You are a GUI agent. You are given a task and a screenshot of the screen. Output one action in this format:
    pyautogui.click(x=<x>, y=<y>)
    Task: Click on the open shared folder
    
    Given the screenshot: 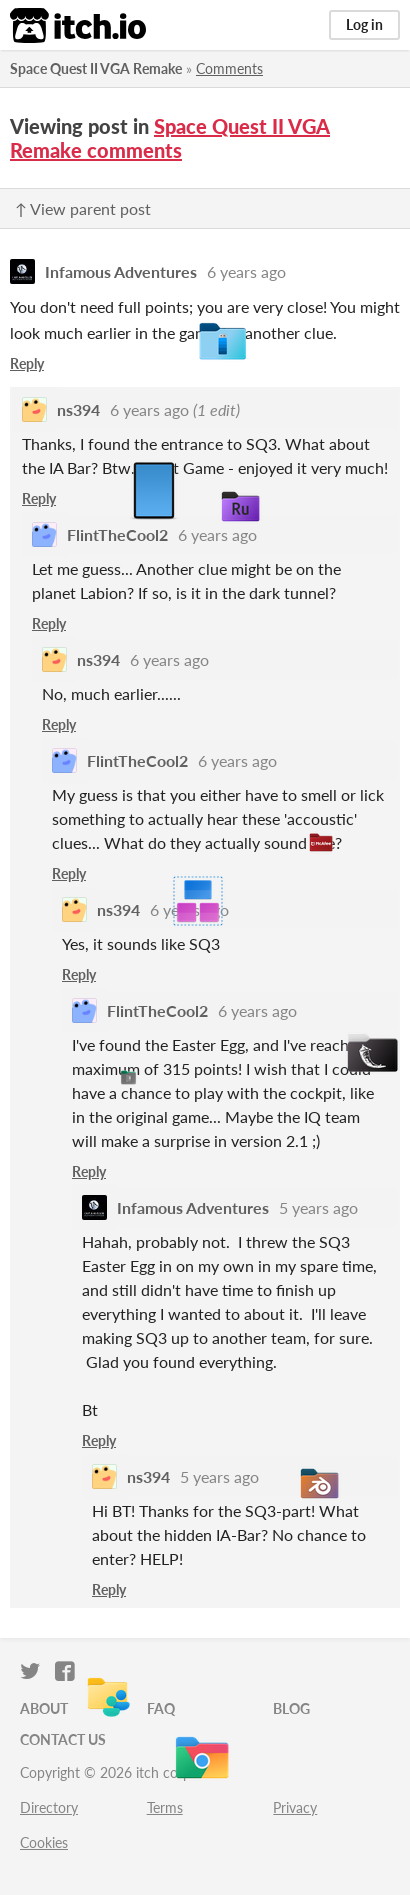 What is the action you would take?
    pyautogui.click(x=107, y=1694)
    